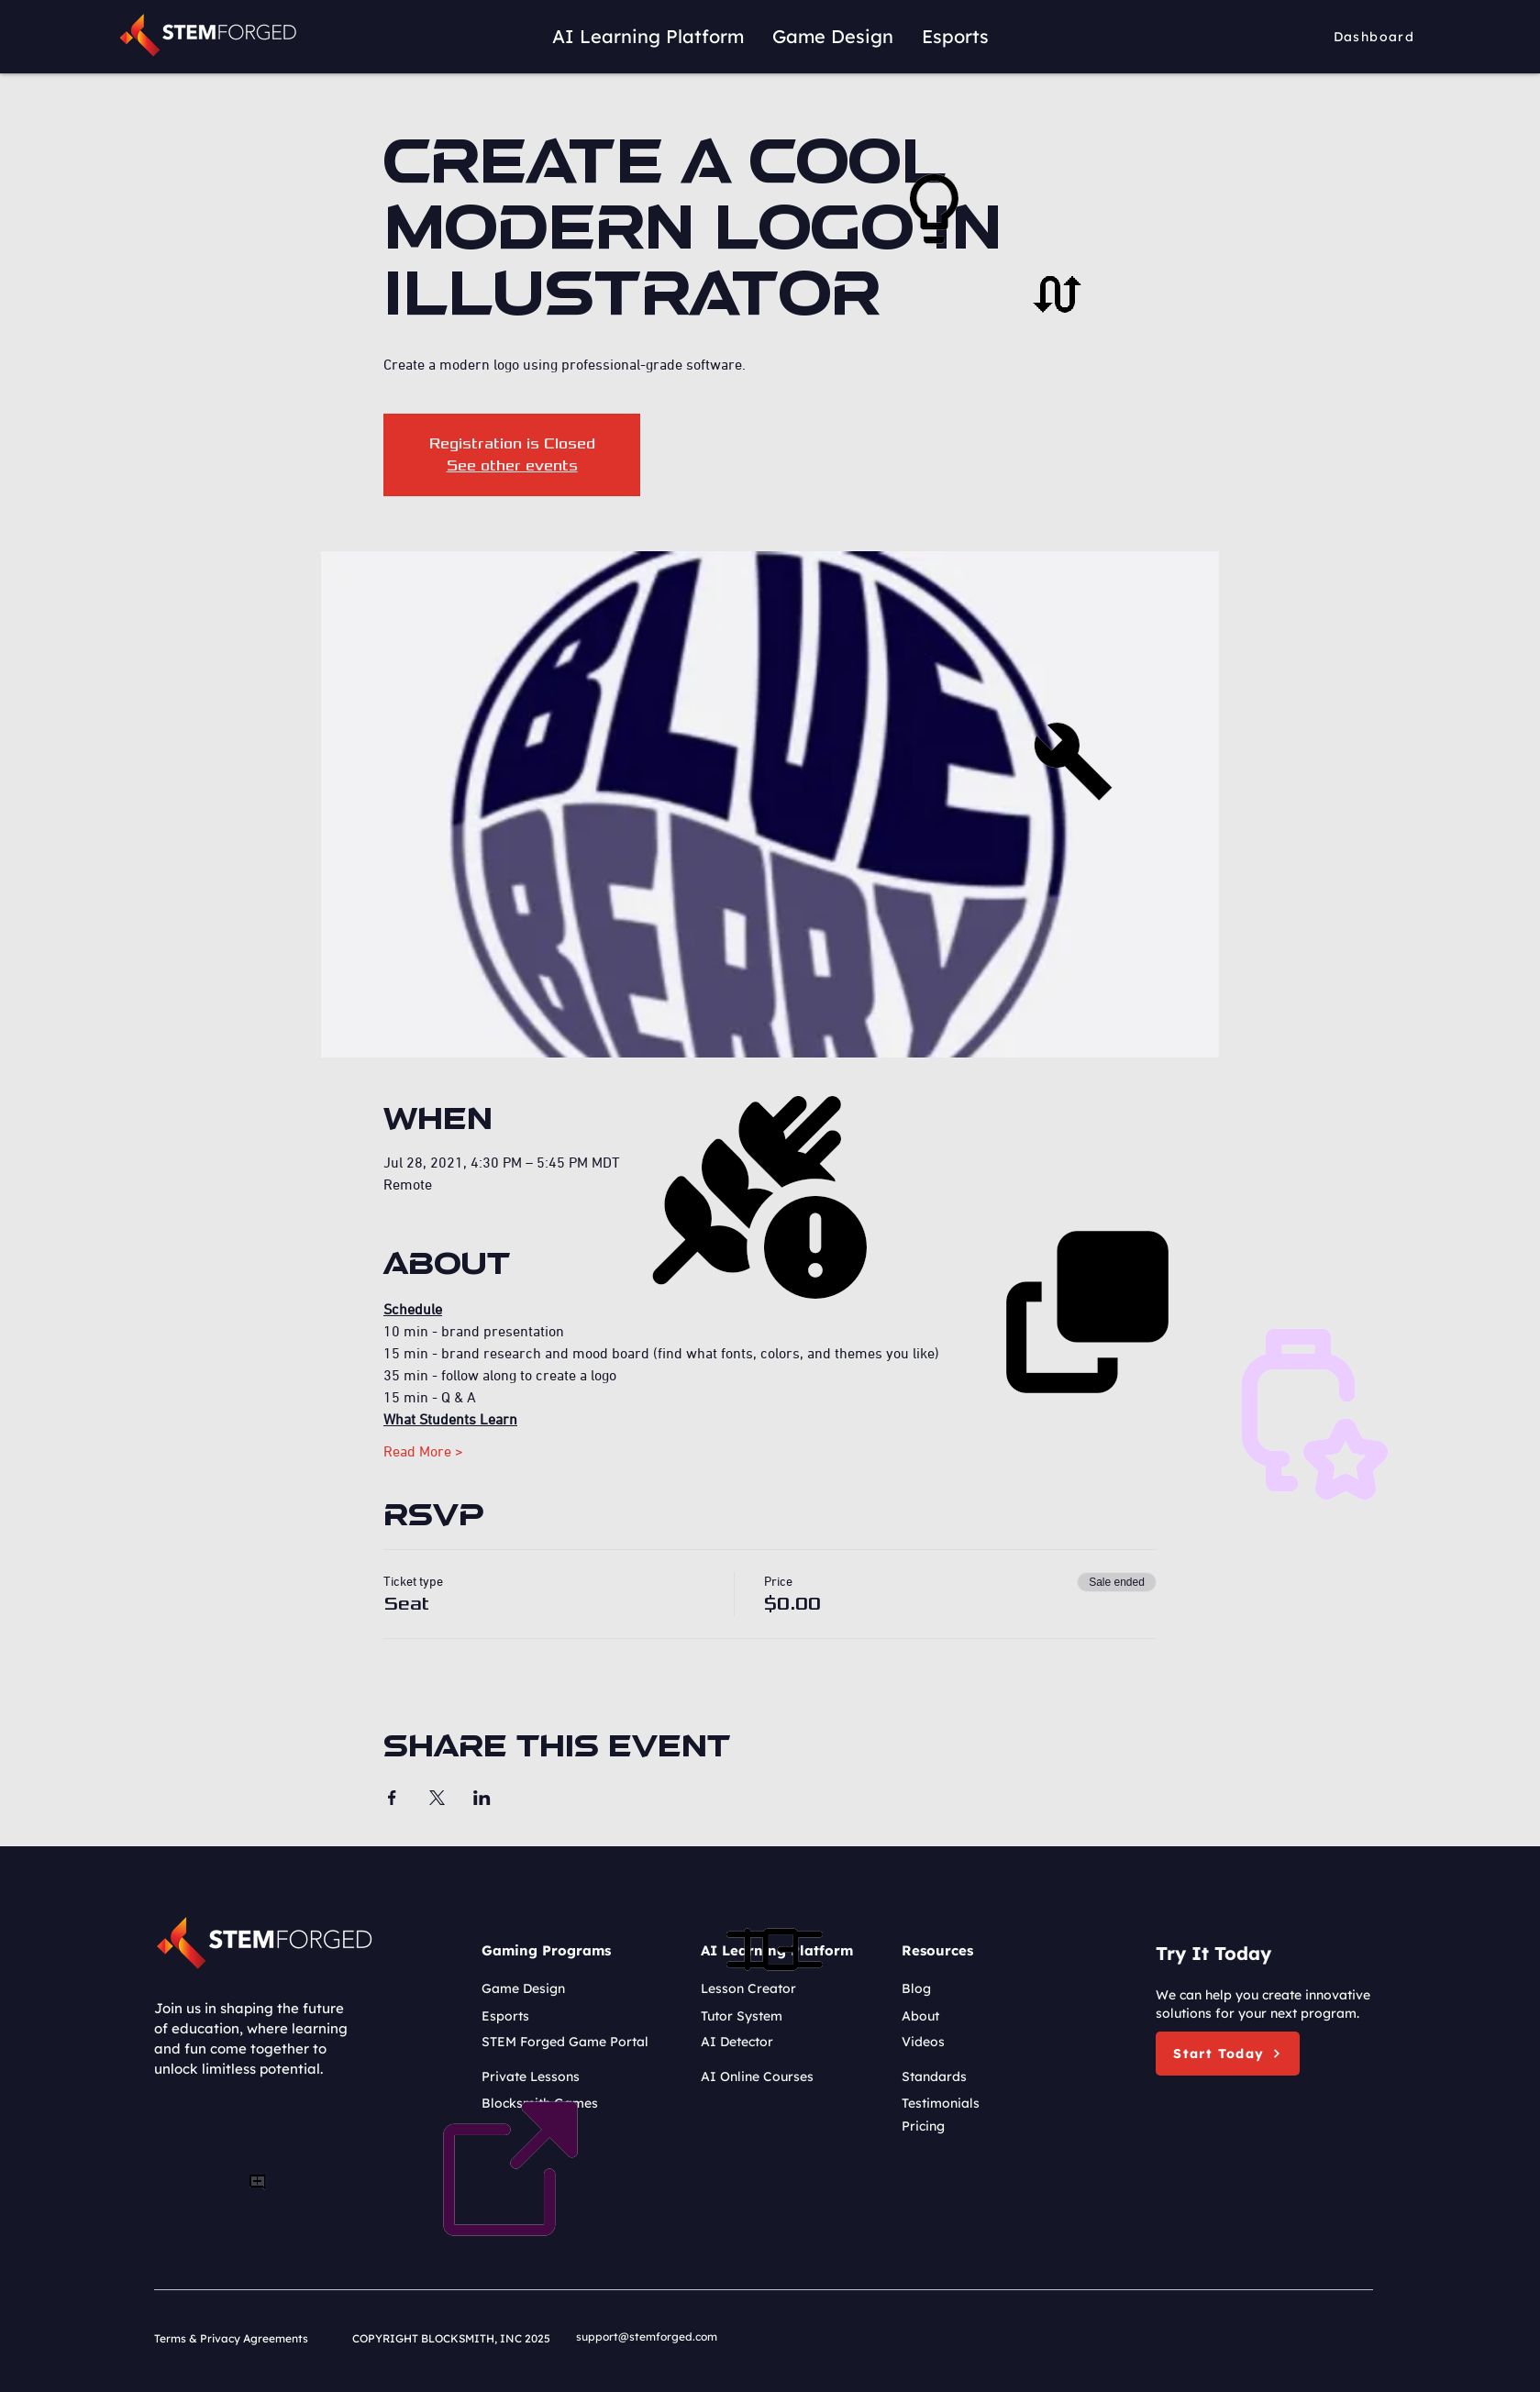 The width and height of the screenshot is (1540, 2392). I want to click on swap or switch between active calls, so click(1058, 295).